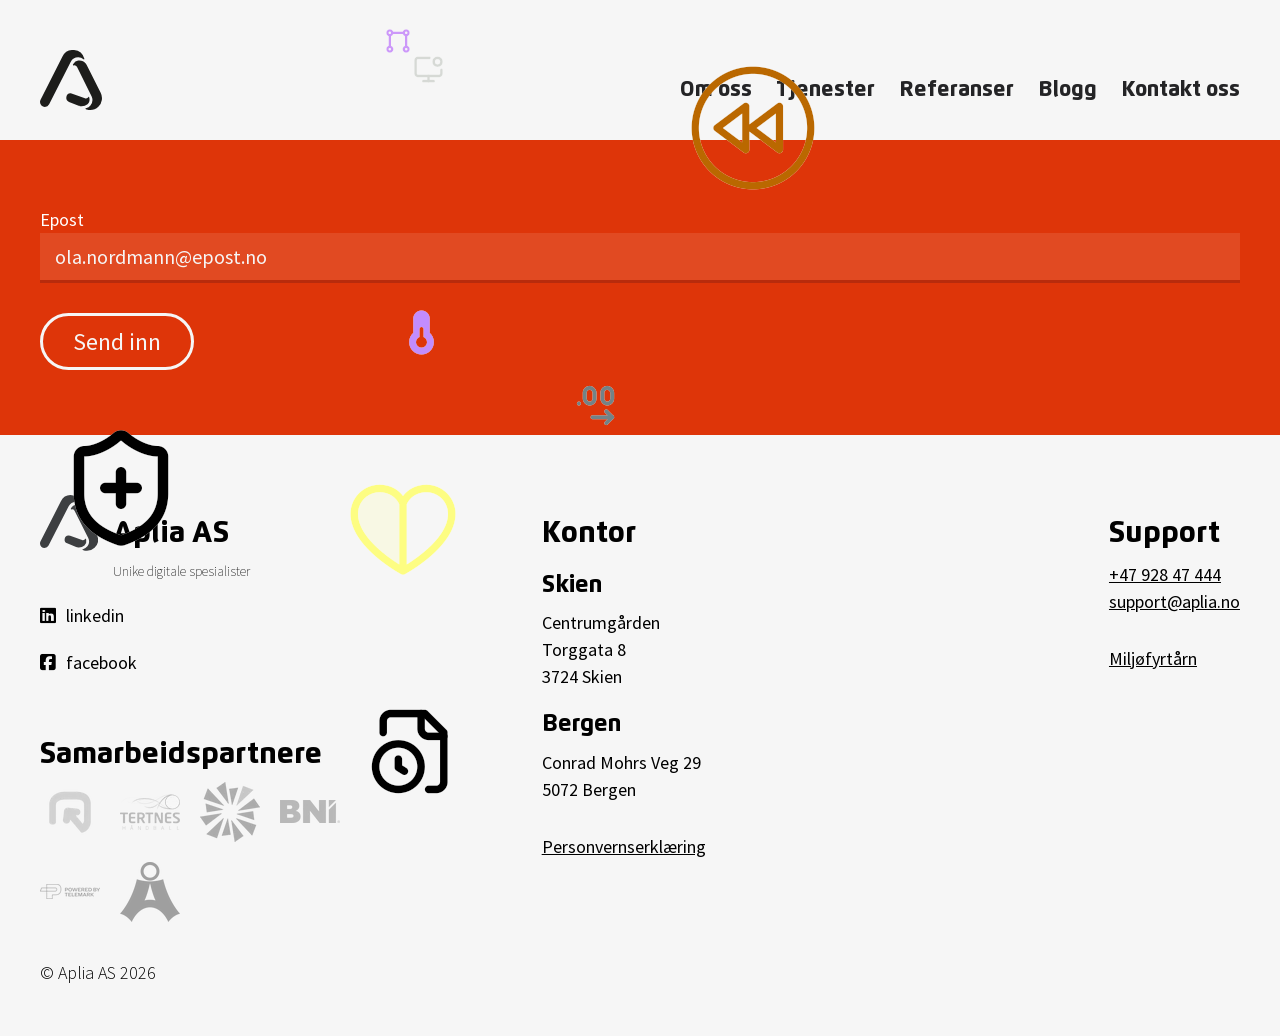 The image size is (1280, 1036). Describe the element at coordinates (753, 128) in the screenshot. I see `rewind or skip backward in media playback` at that location.